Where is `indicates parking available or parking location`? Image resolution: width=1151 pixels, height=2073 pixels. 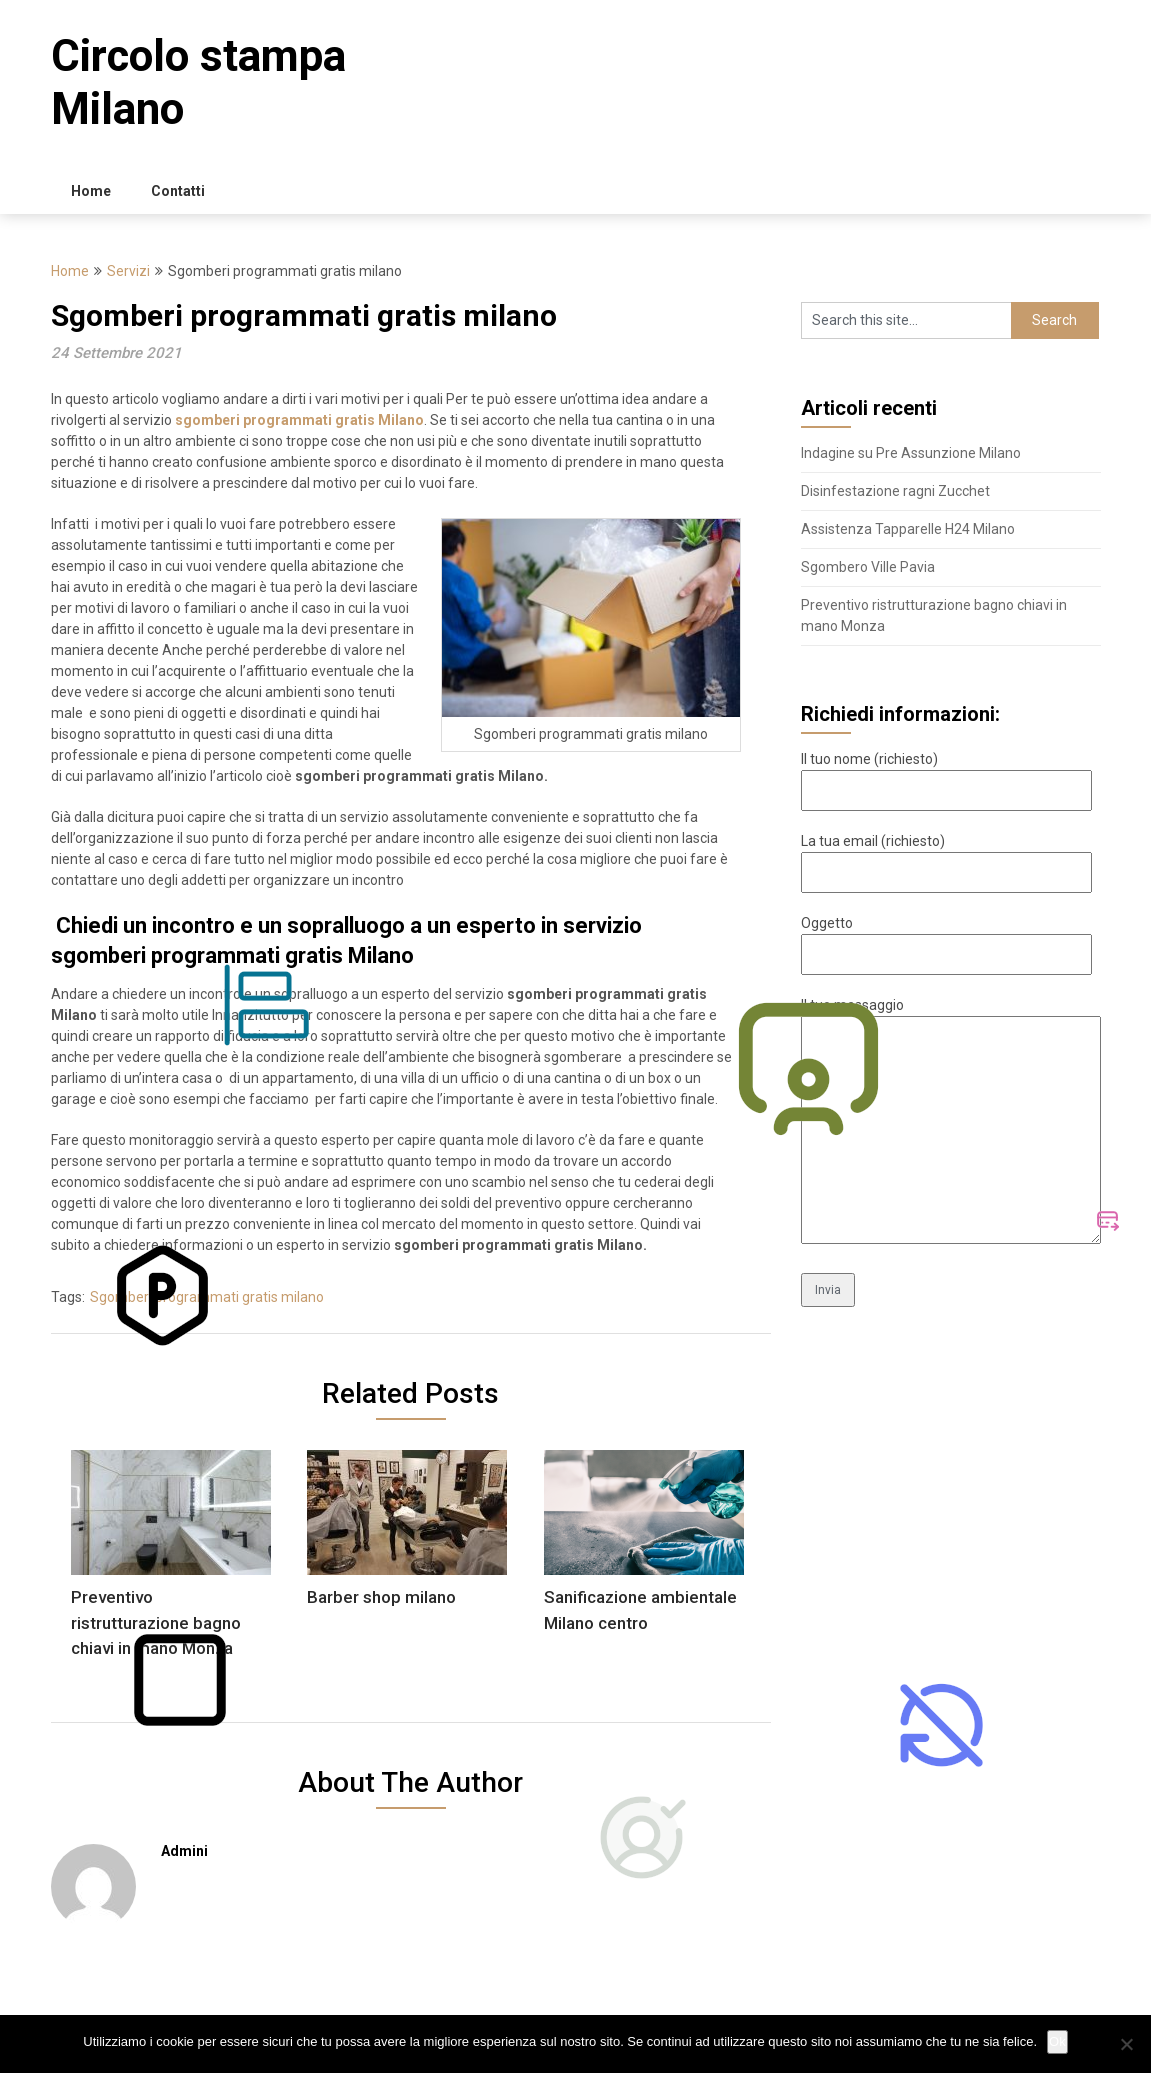 indicates parking available or parking location is located at coordinates (162, 1295).